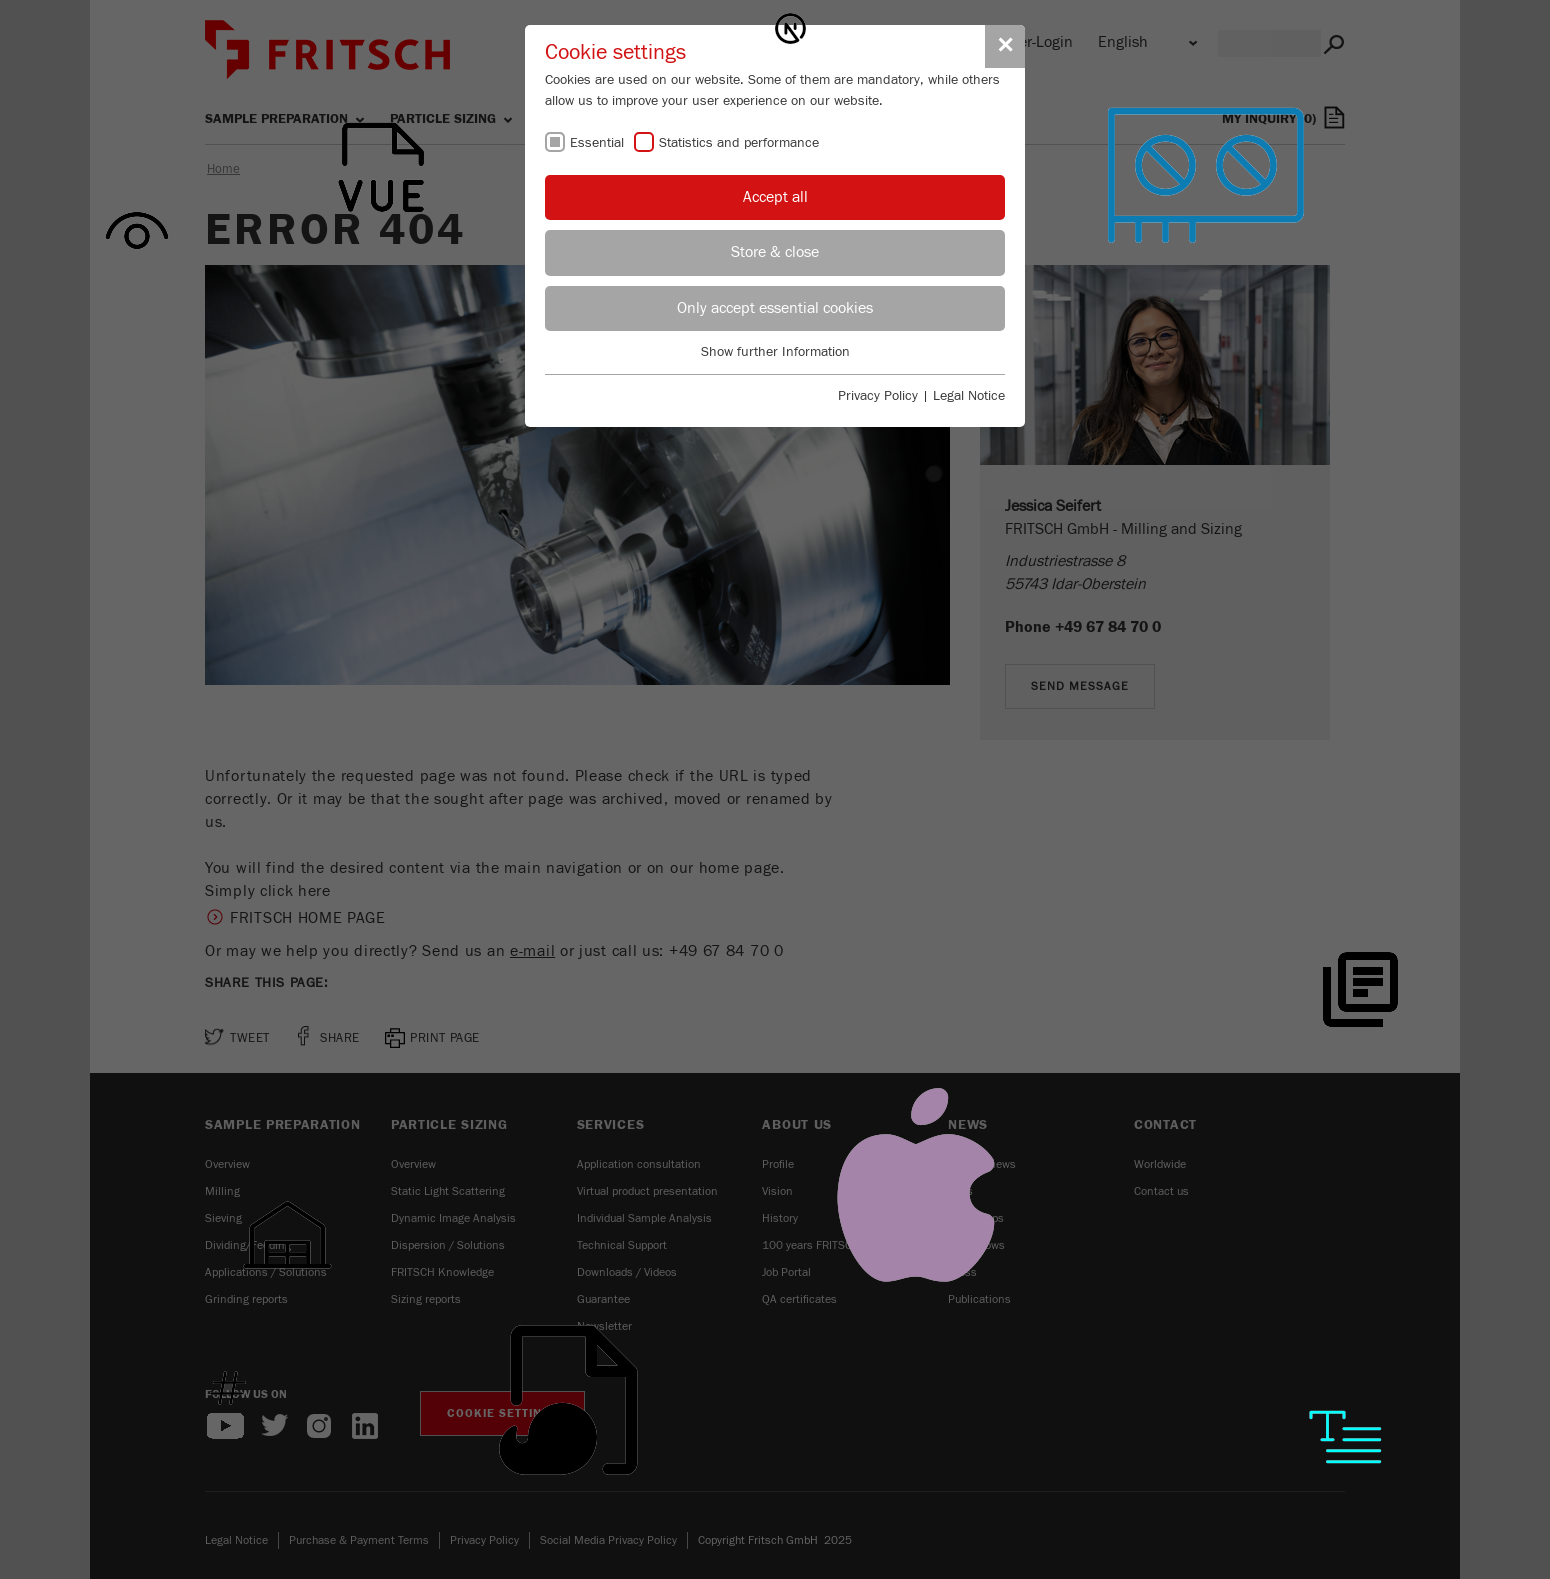 The image size is (1550, 1579). I want to click on access garage or parking settings, so click(287, 1239).